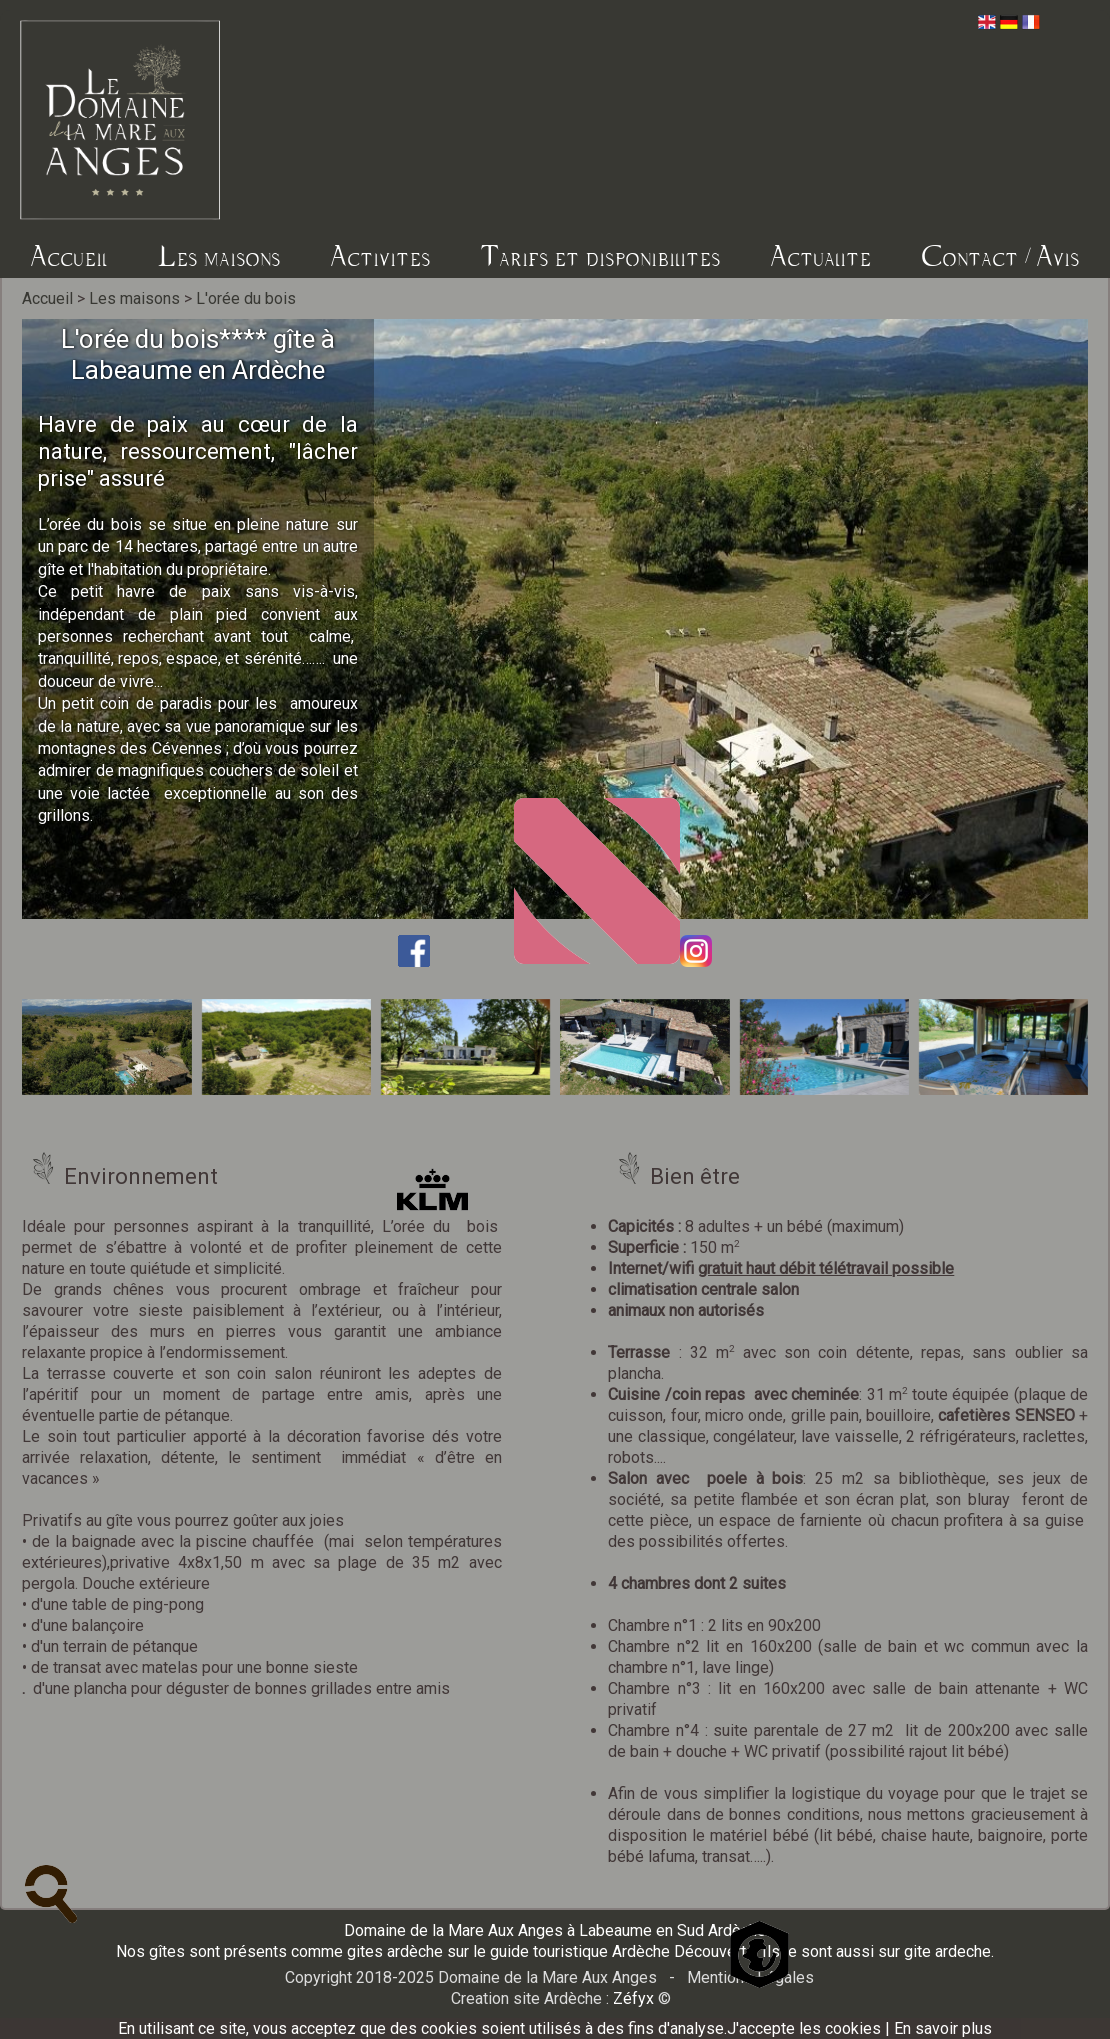 Image resolution: width=1110 pixels, height=2039 pixels. Describe the element at coordinates (759, 1954) in the screenshot. I see `open ArcGIS mapping application` at that location.